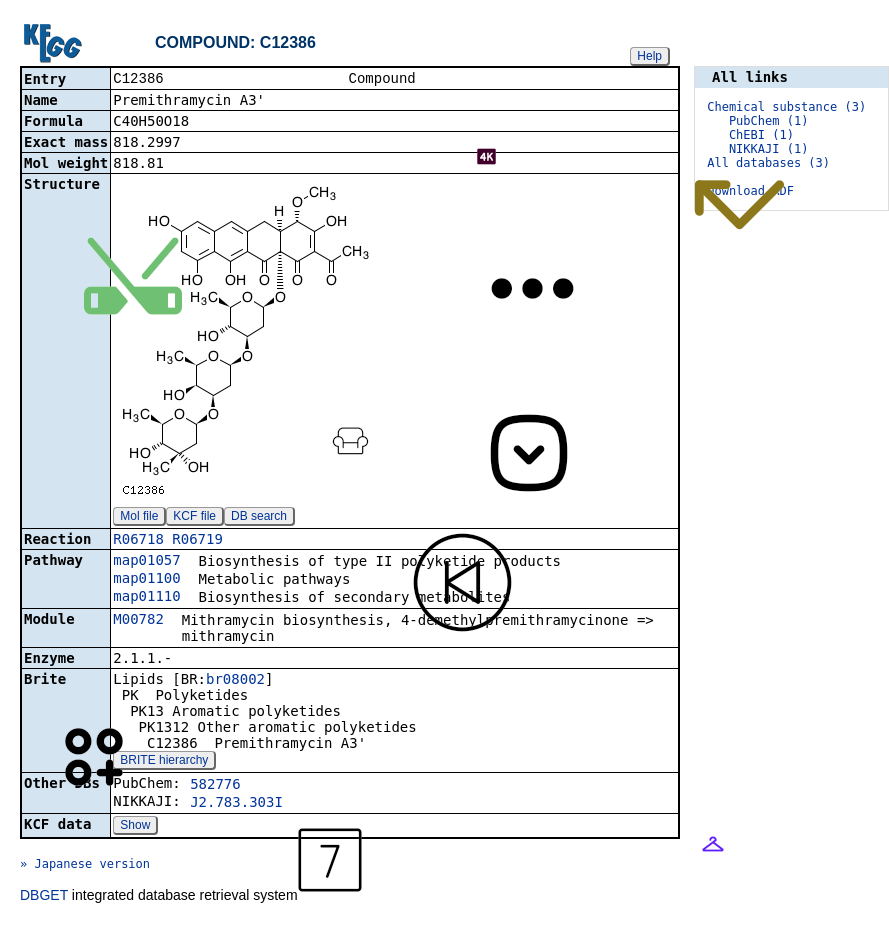 The image size is (889, 925). Describe the element at coordinates (529, 453) in the screenshot. I see `expand dropdown menu or content` at that location.